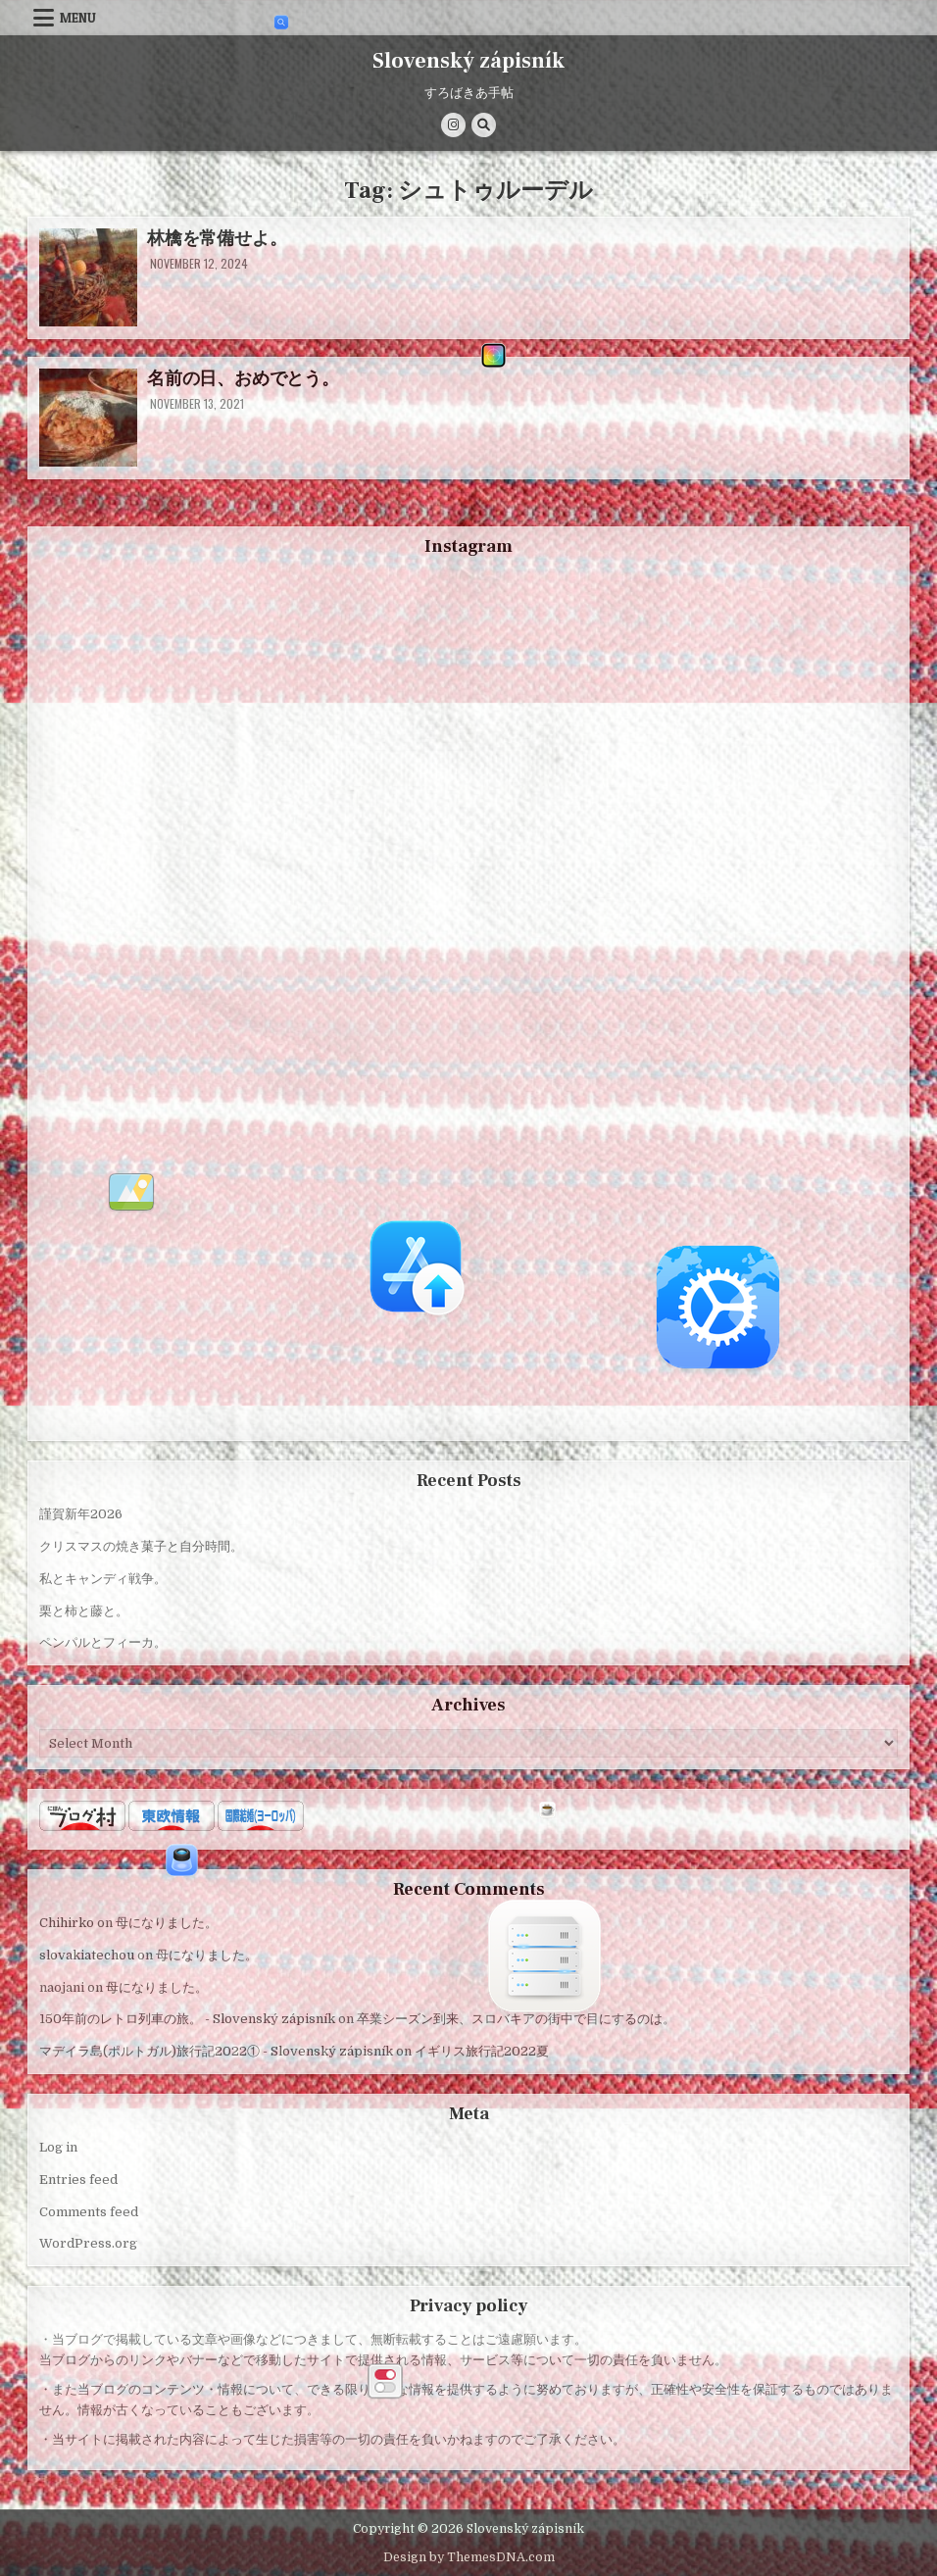 Image resolution: width=937 pixels, height=2576 pixels. What do you see at coordinates (717, 1307) in the screenshot?
I see `configure VMware network settings` at bounding box center [717, 1307].